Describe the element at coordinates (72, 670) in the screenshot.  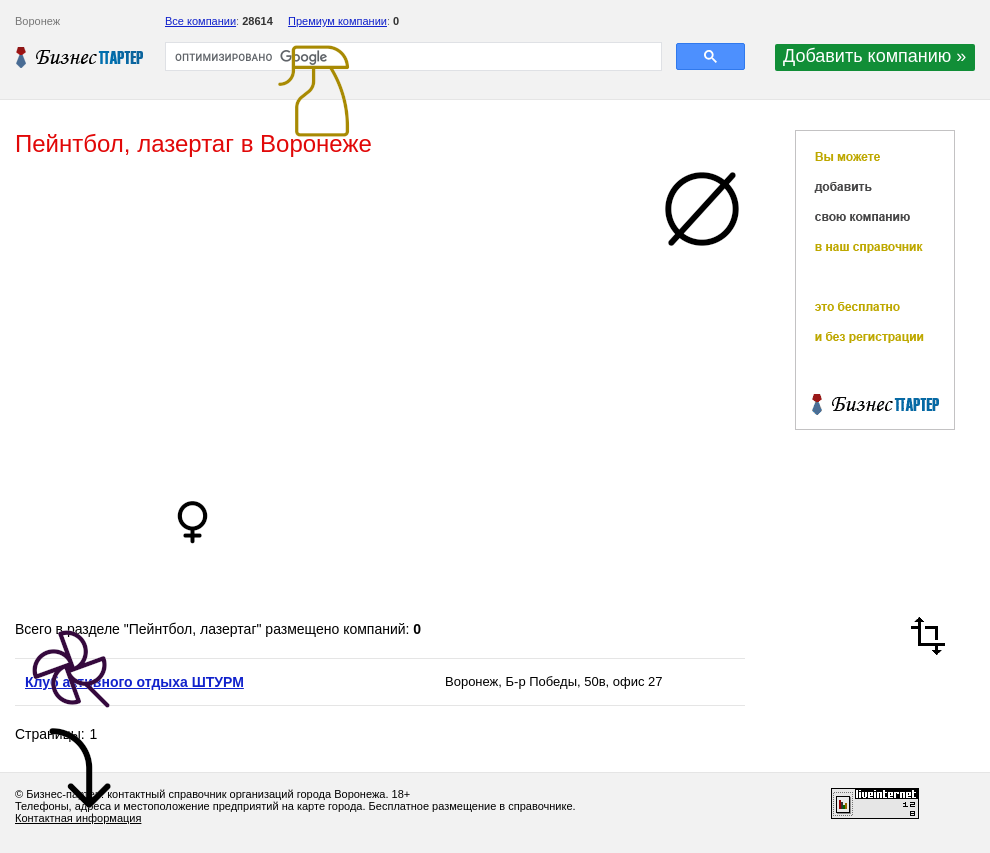
I see `indicates a playful or fun feature` at that location.